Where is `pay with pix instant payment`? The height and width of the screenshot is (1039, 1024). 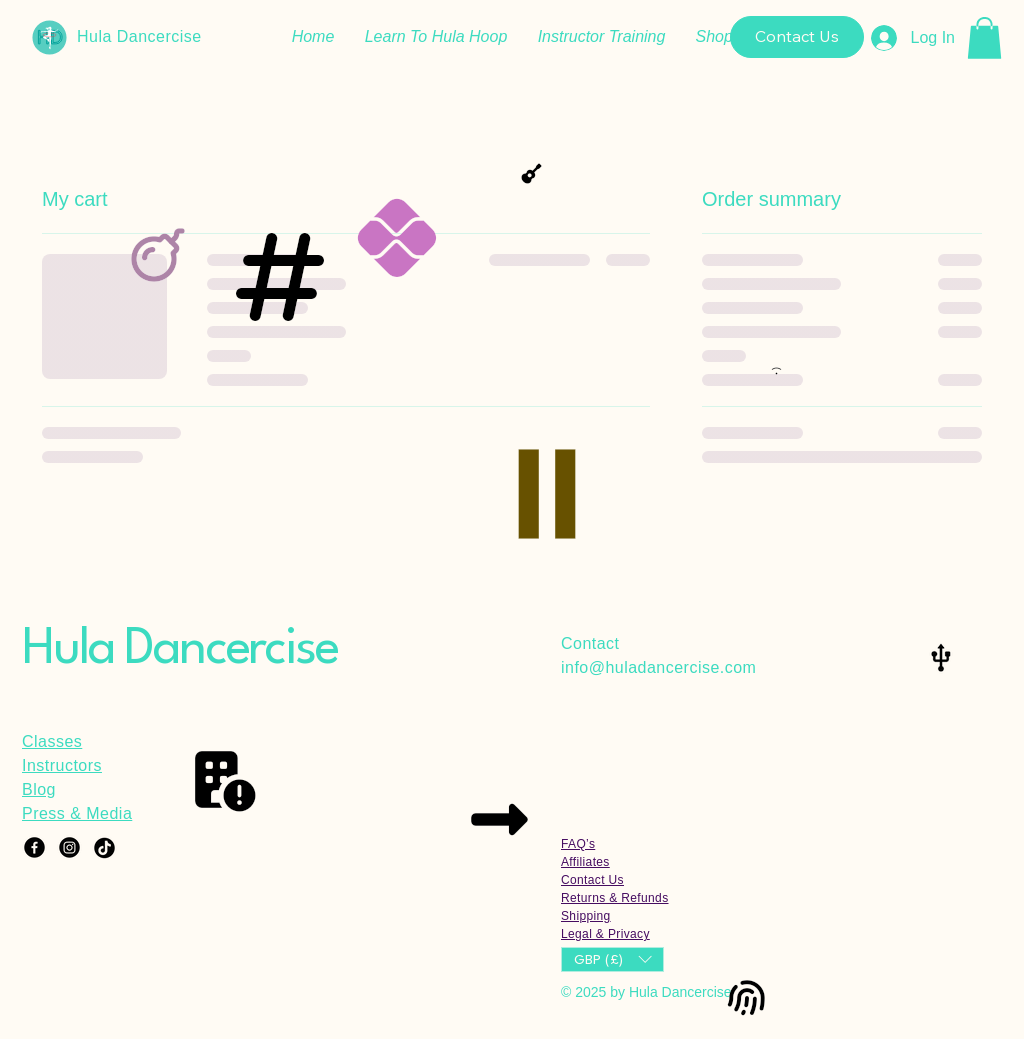
pay with pix instant payment is located at coordinates (397, 238).